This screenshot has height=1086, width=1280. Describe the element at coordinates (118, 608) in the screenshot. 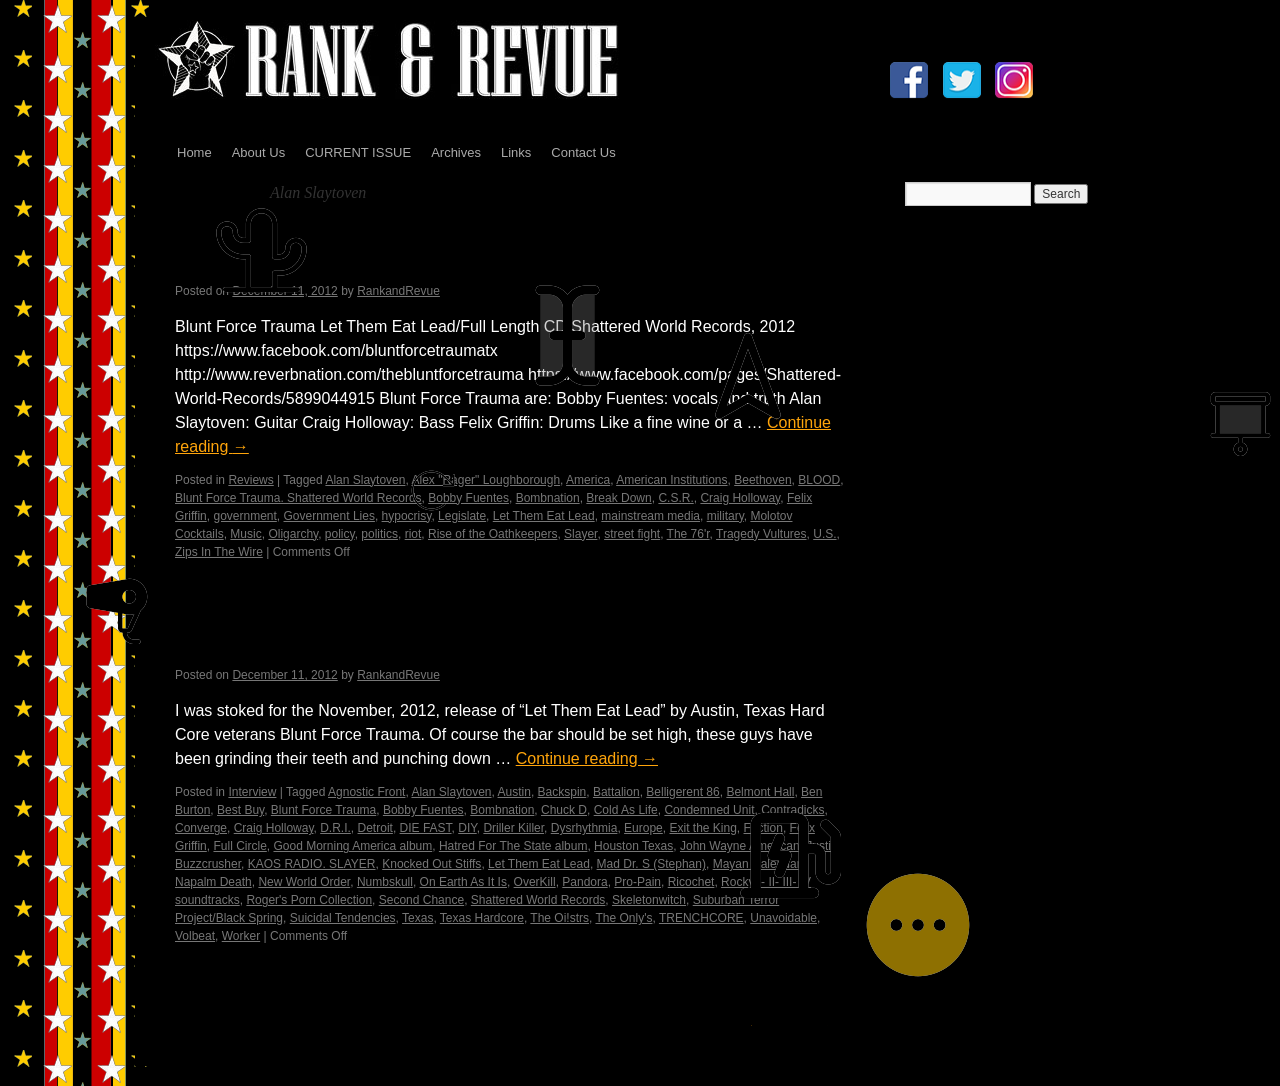

I see `access hair styling or beauty tools` at that location.